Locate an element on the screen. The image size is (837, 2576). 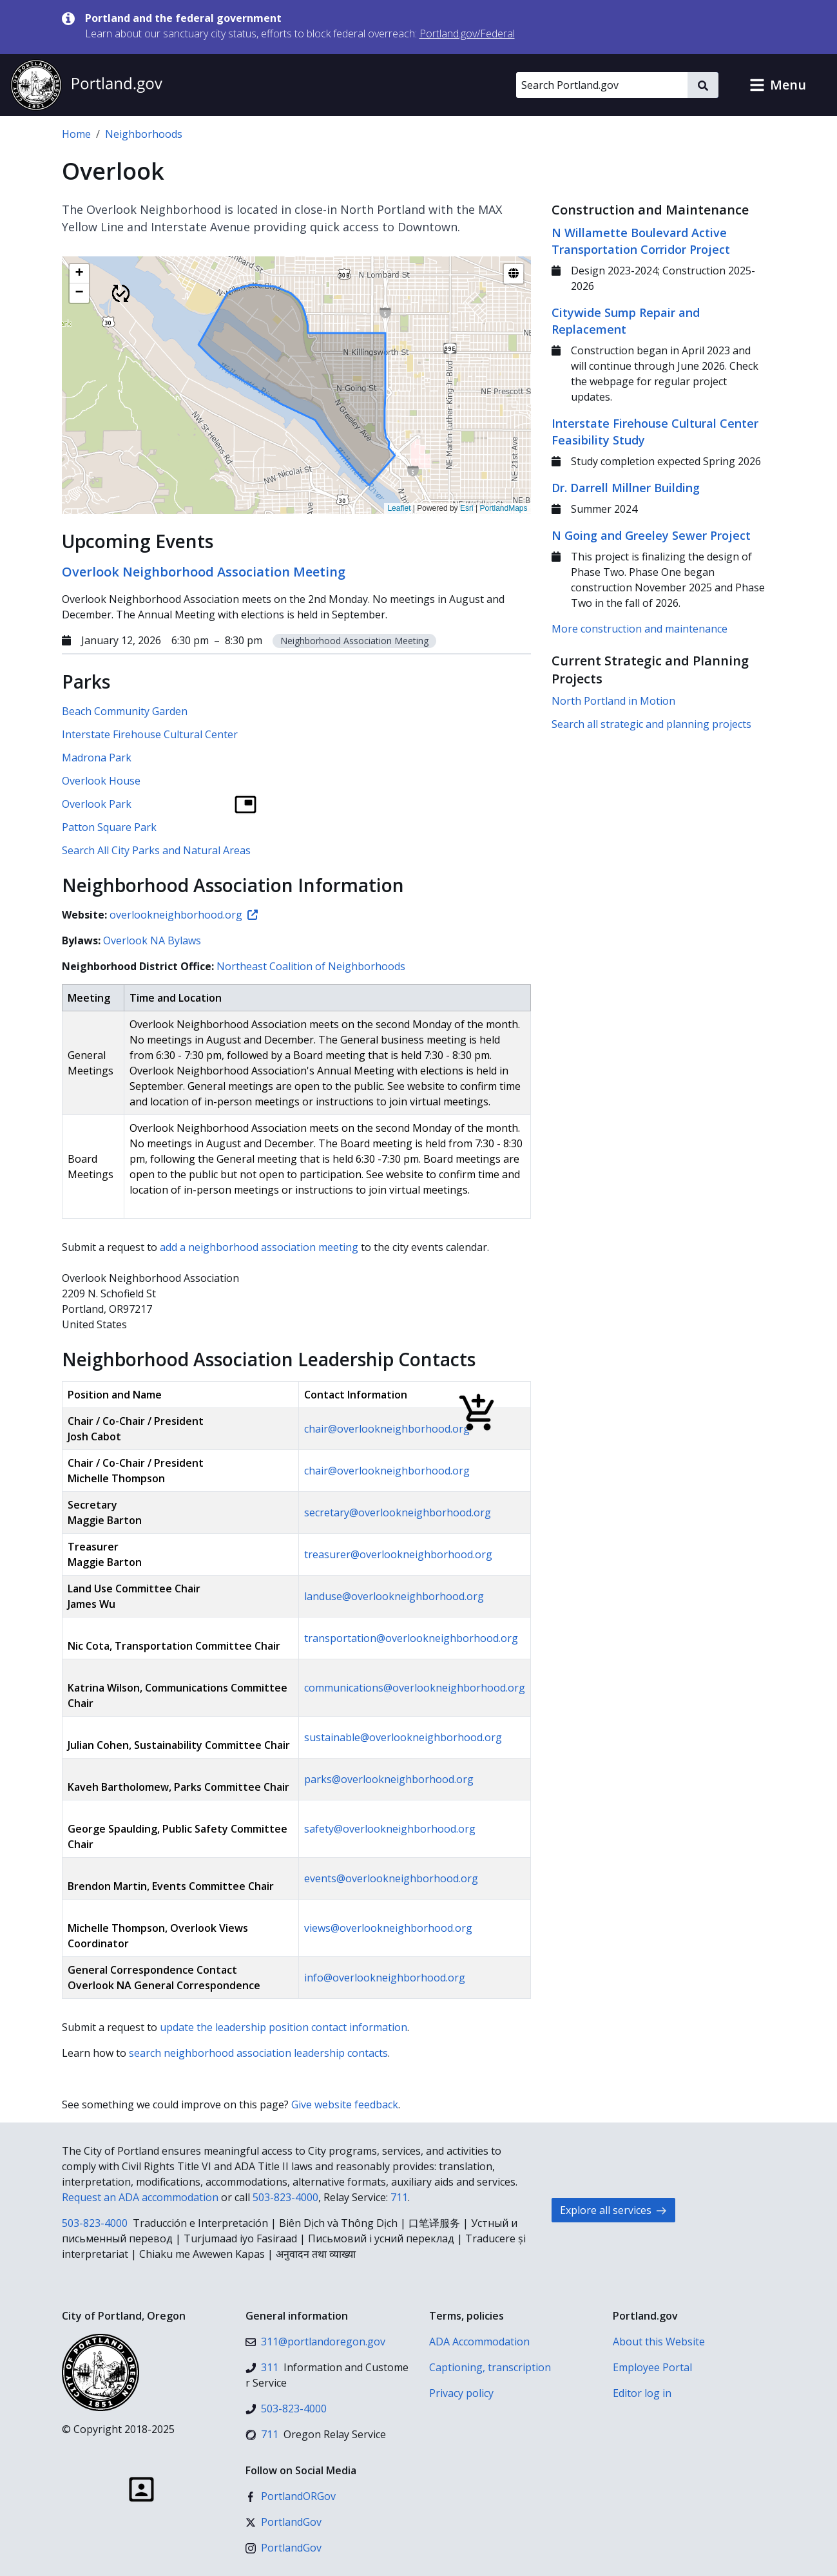
add item to shopping cart is located at coordinates (478, 1413).